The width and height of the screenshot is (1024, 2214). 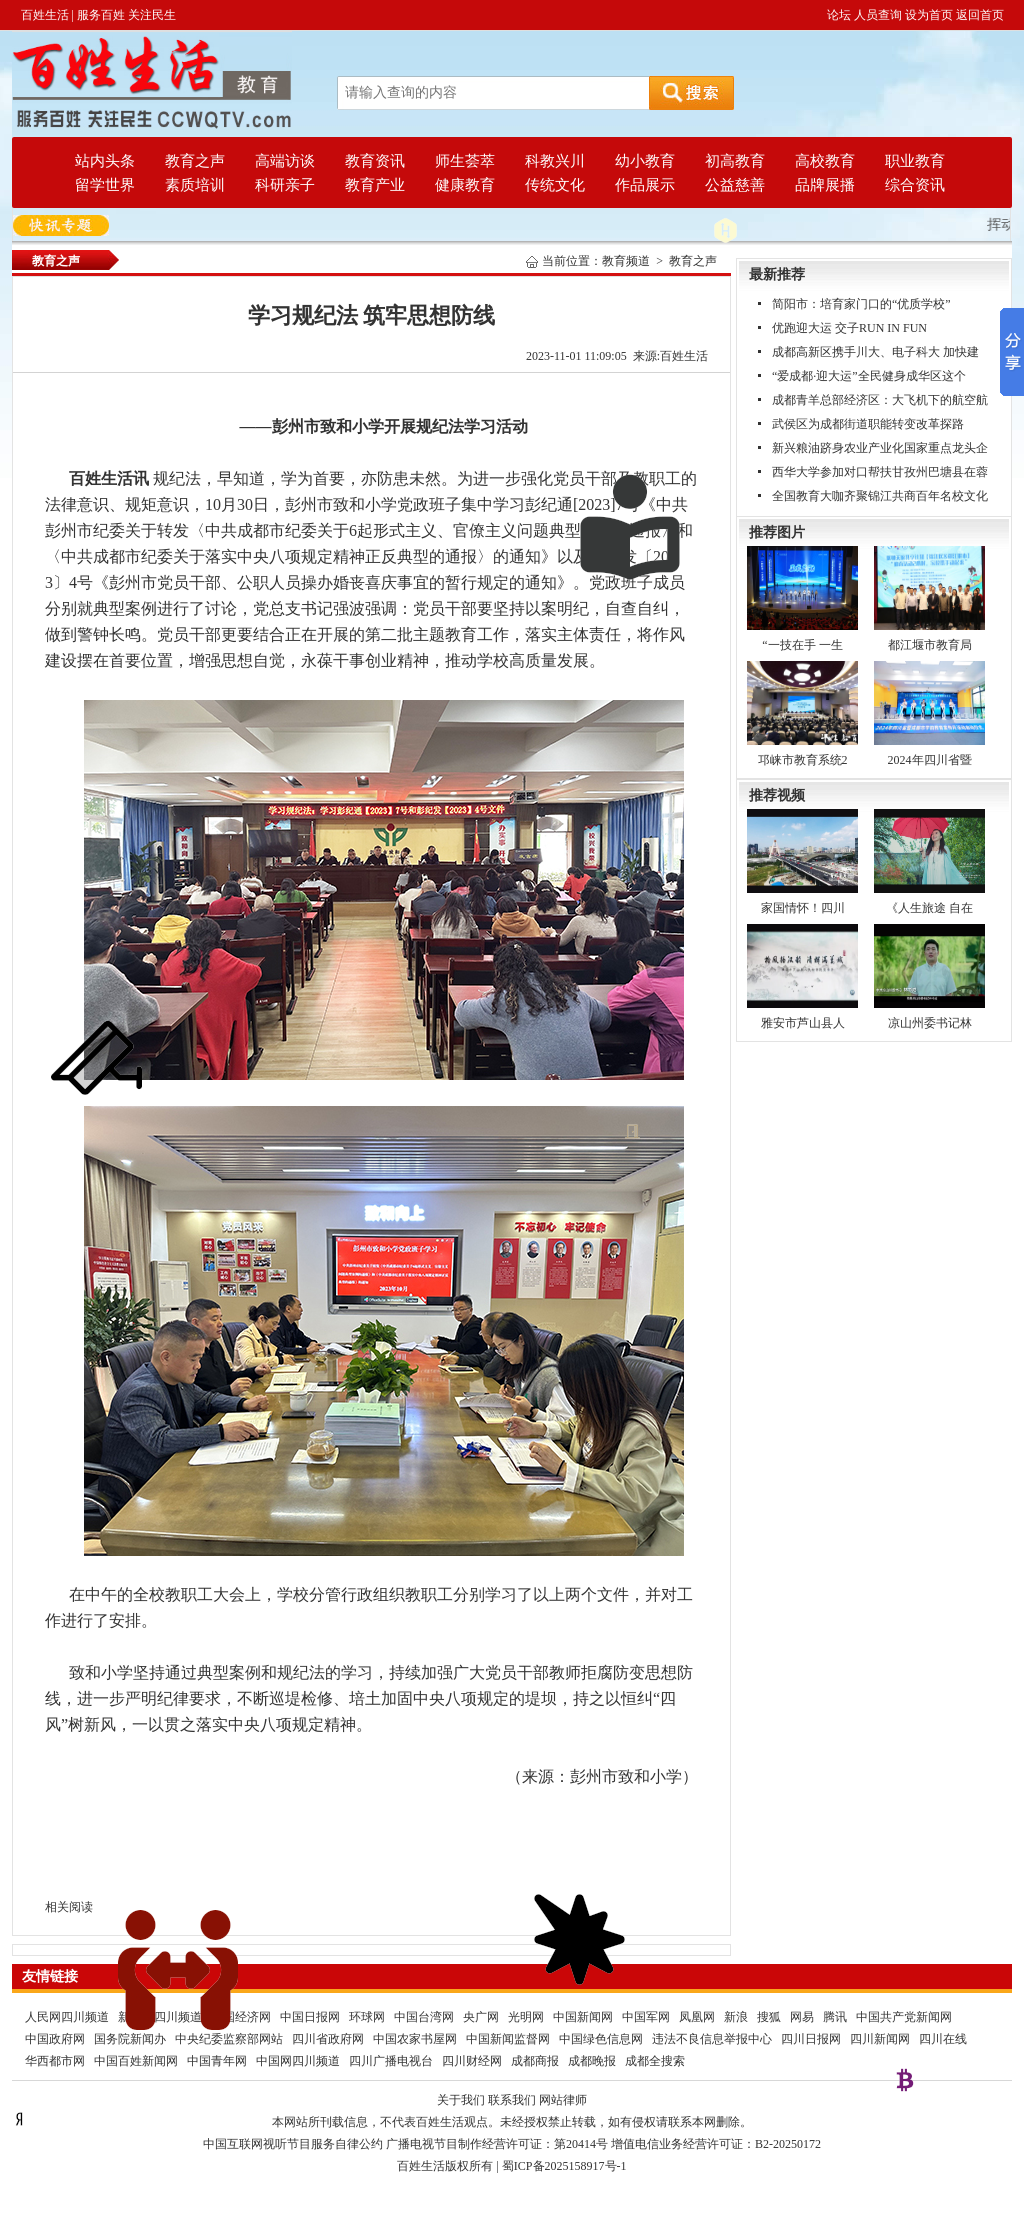 I want to click on access security camera settings, so click(x=96, y=1063).